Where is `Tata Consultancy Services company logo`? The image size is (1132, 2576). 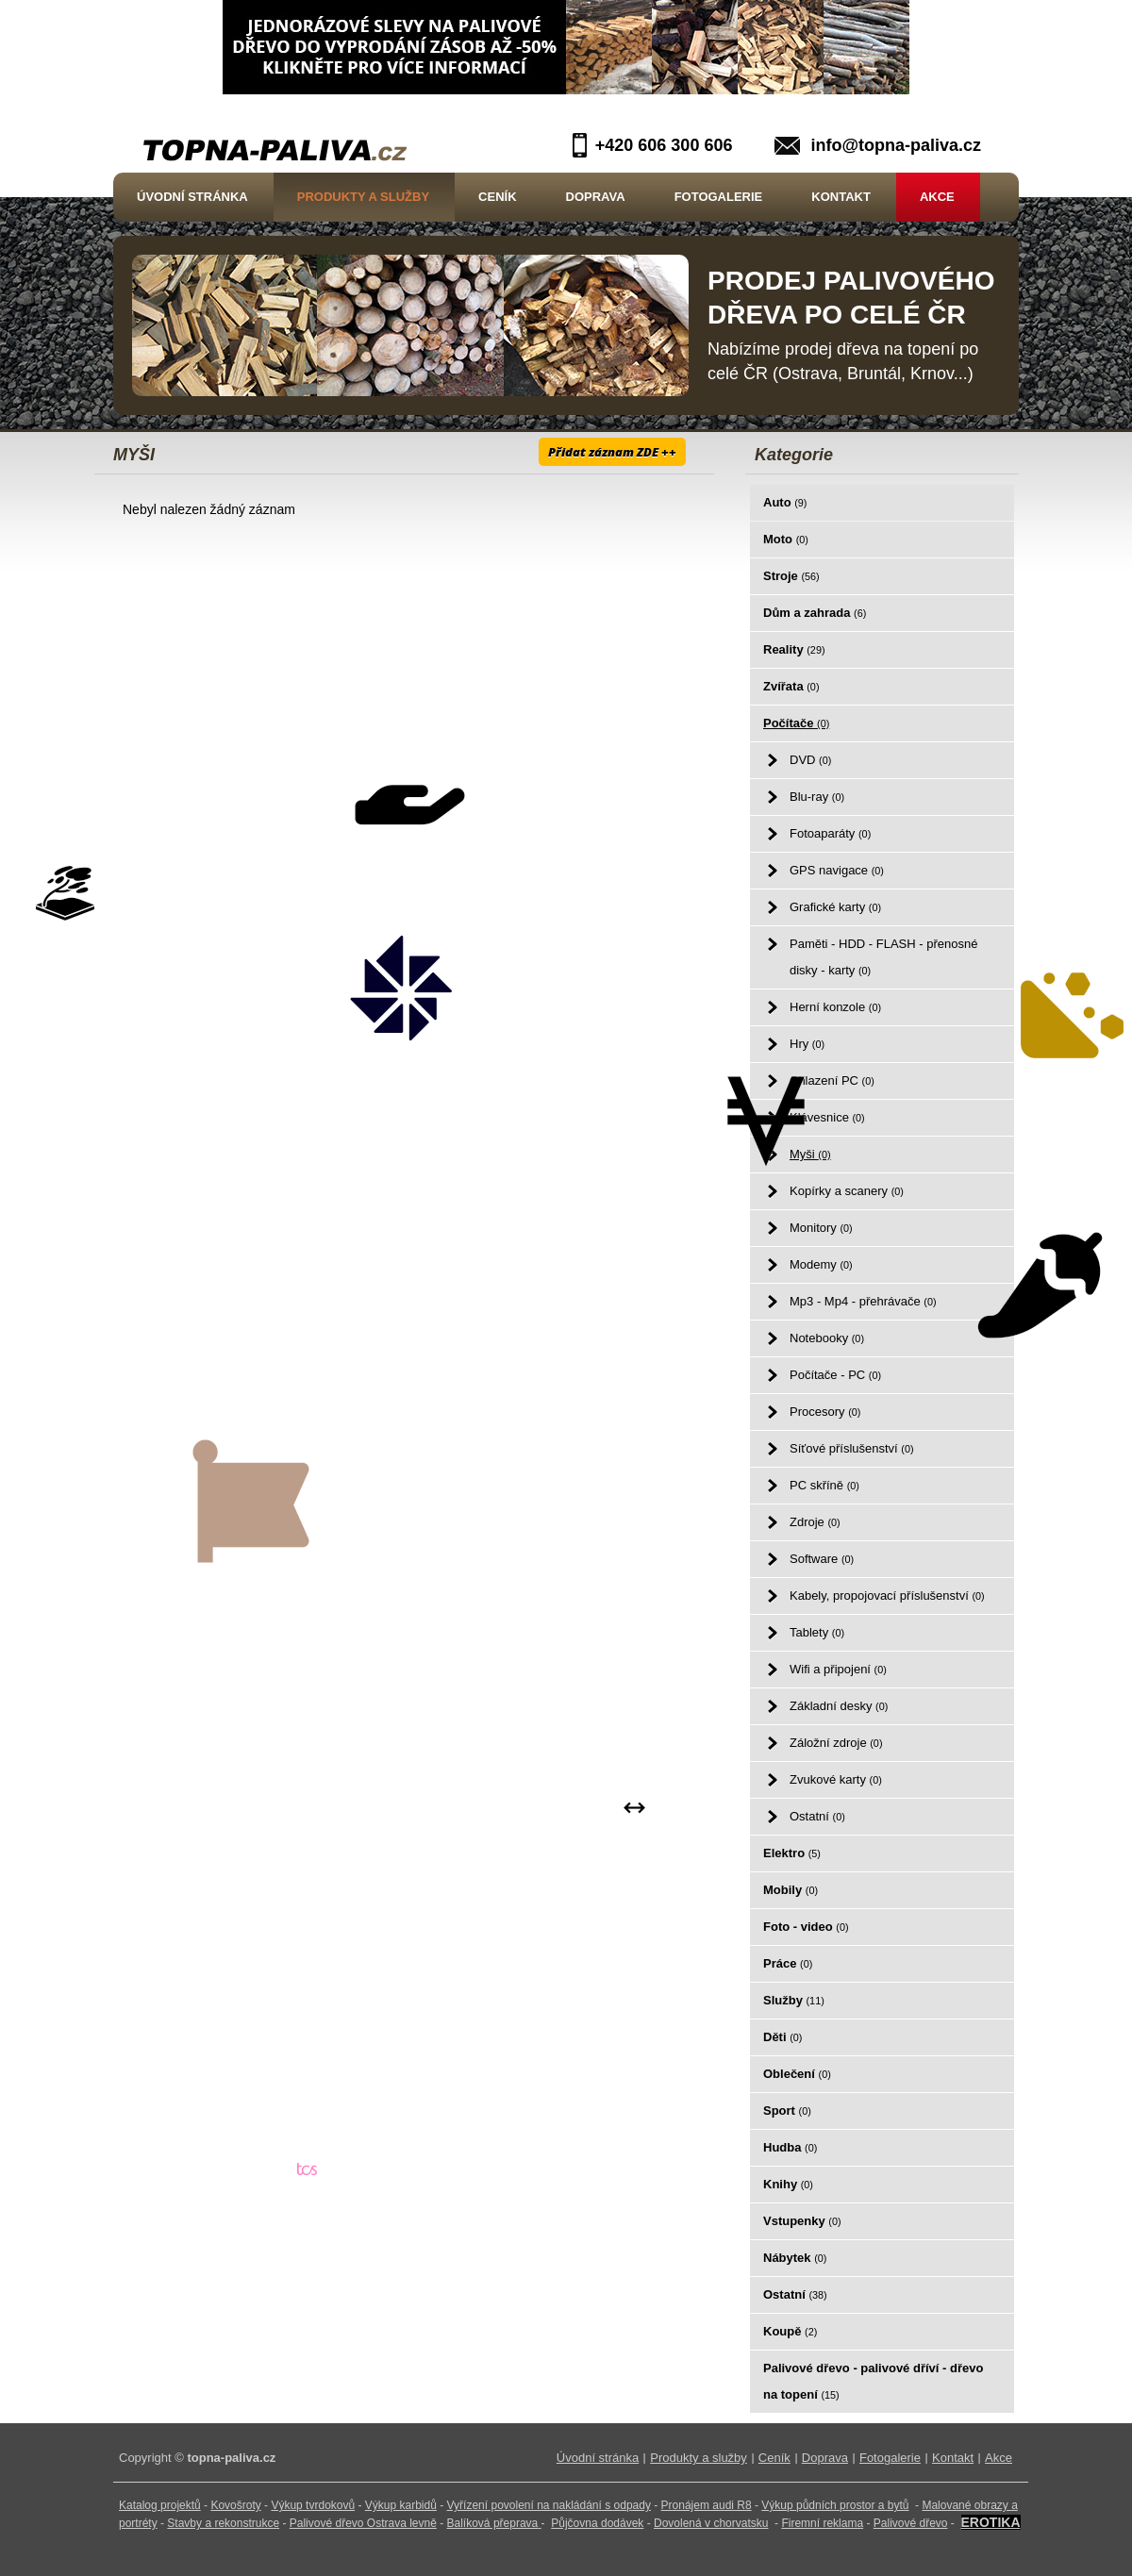 Tata Consultancy Services company logo is located at coordinates (307, 2169).